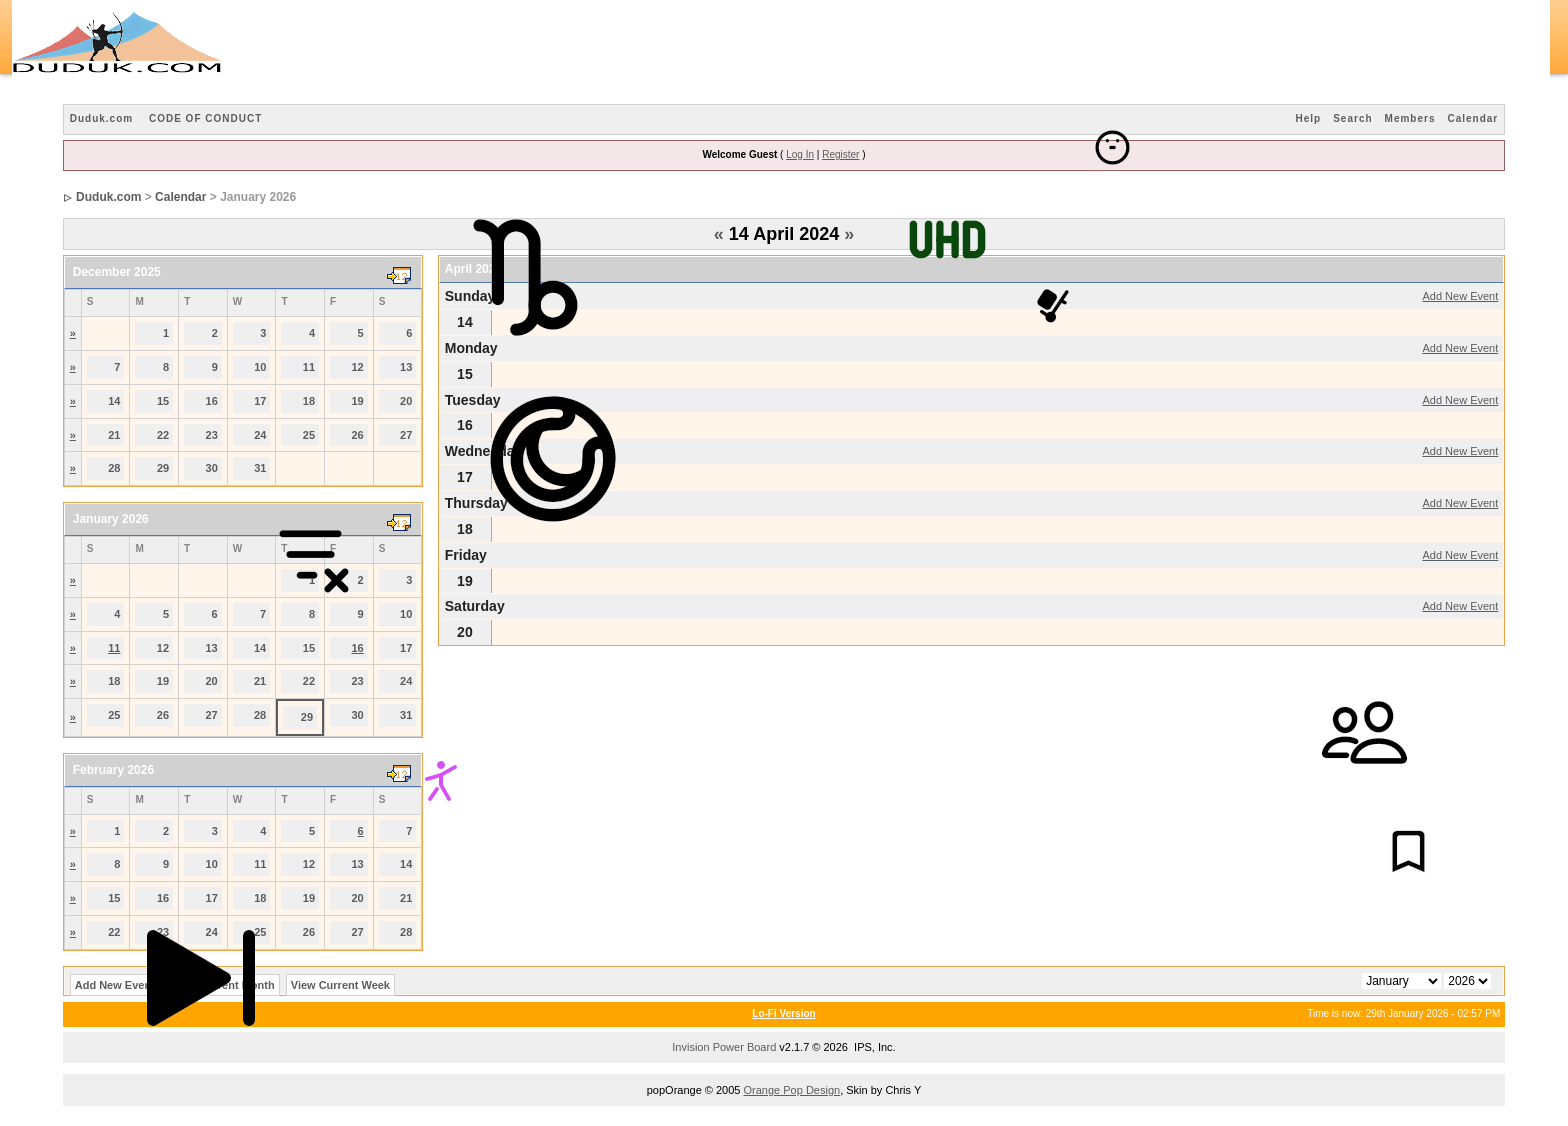  I want to click on save this item for later, so click(1408, 851).